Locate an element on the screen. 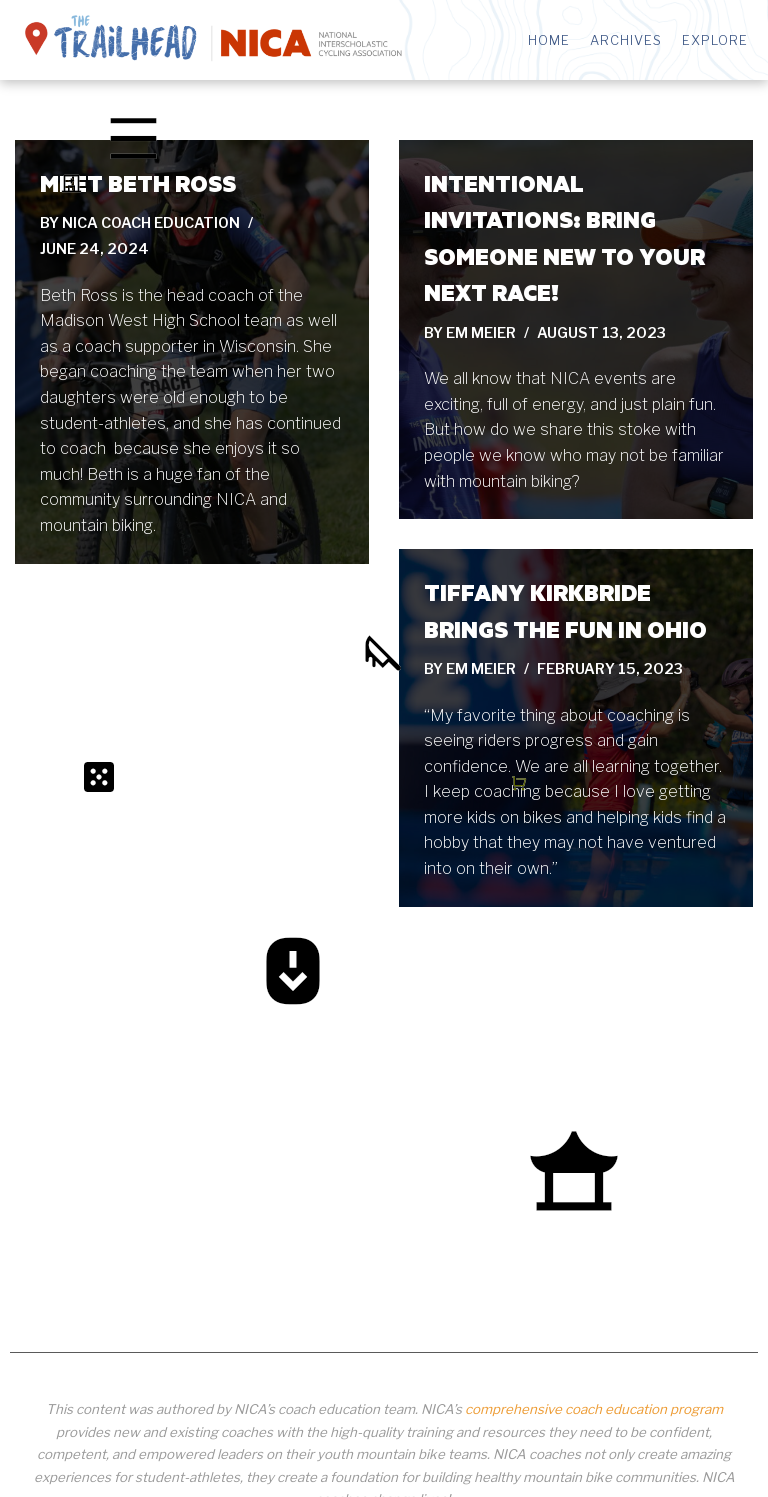  scroll to the bottom of the page is located at coordinates (293, 971).